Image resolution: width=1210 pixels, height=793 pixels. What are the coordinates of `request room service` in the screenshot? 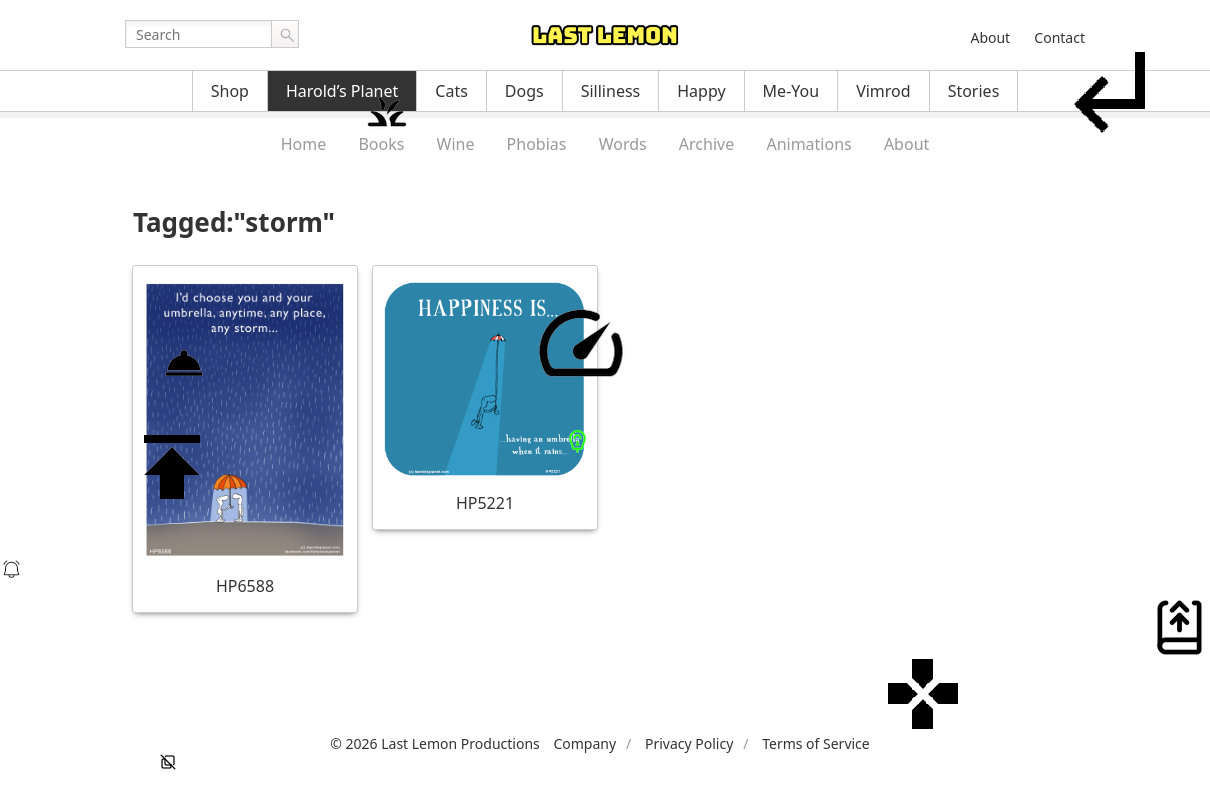 It's located at (184, 363).